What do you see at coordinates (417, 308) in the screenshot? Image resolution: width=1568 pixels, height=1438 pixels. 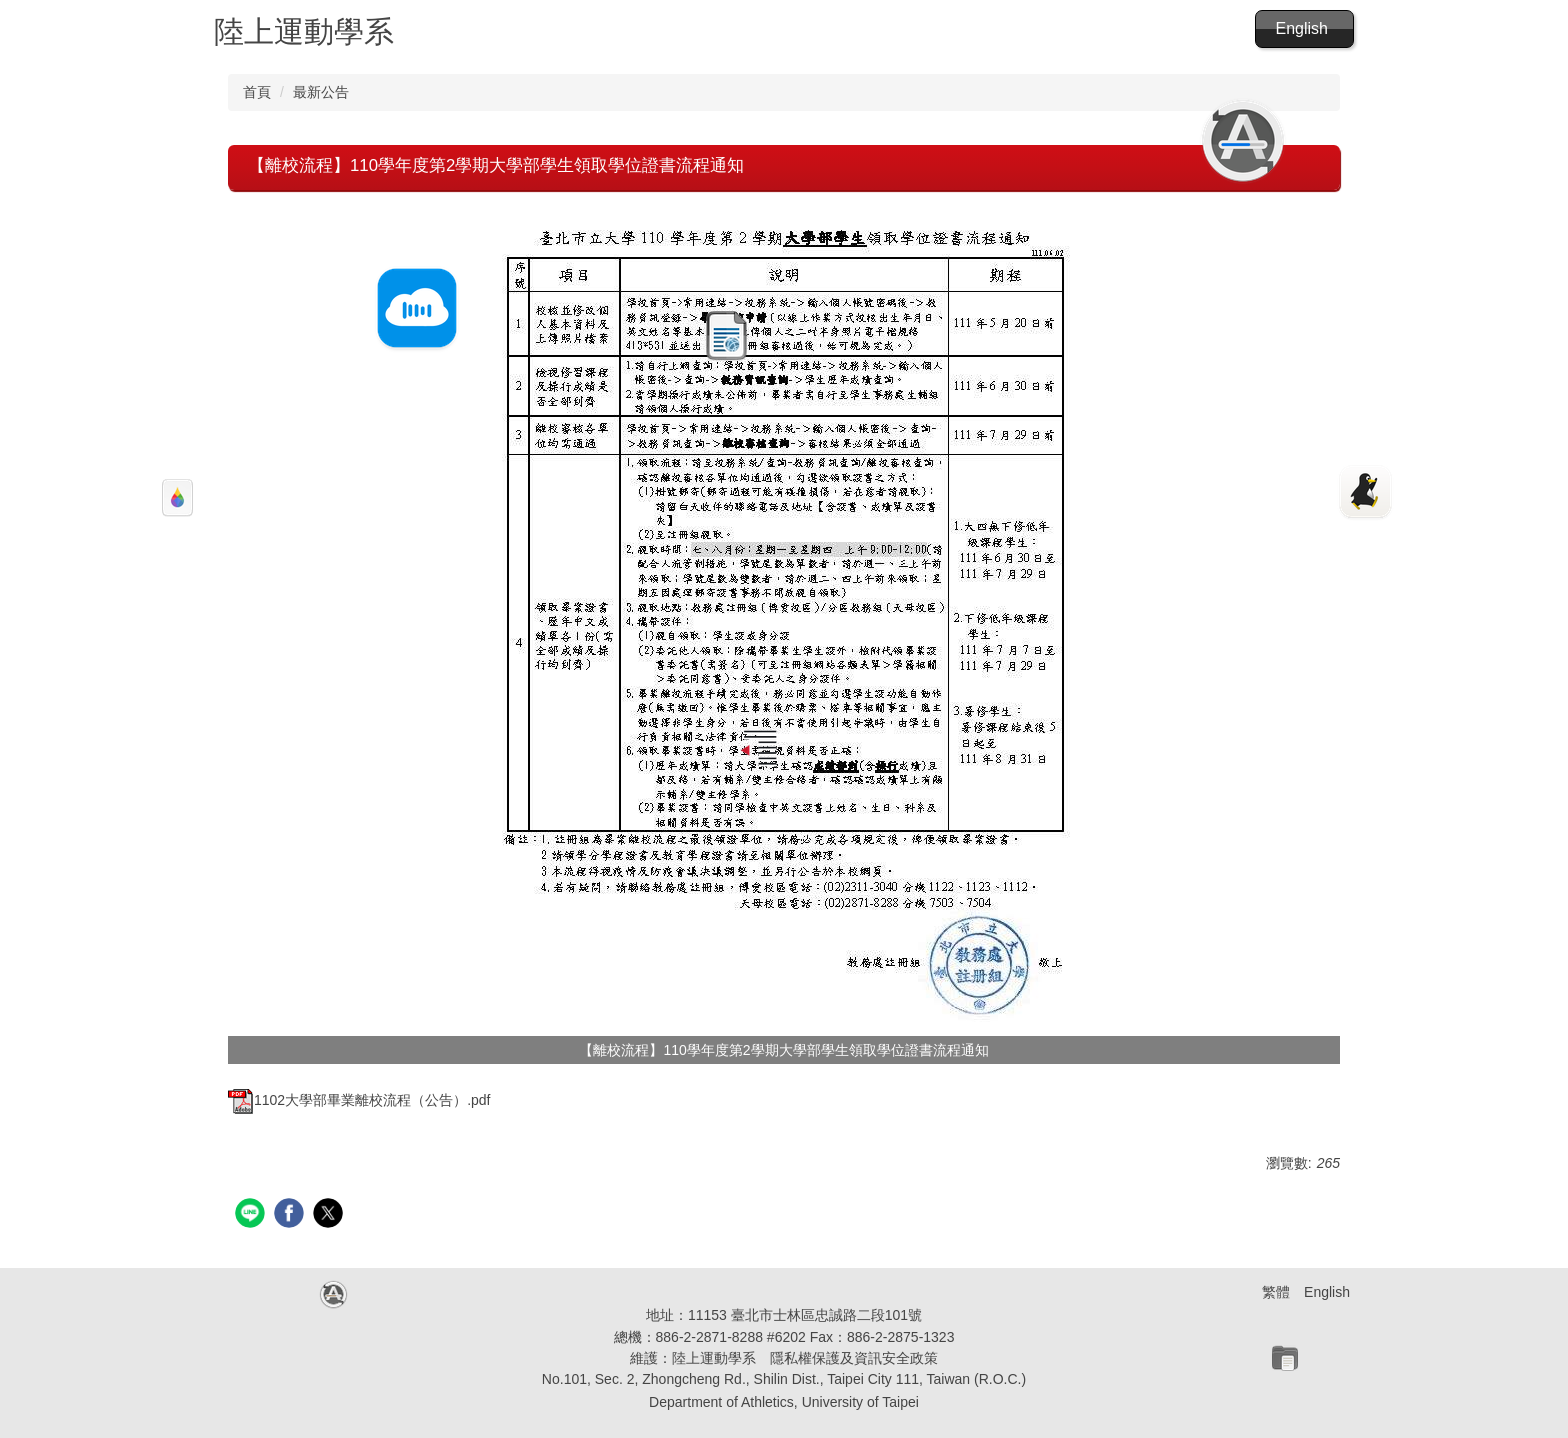 I see `open qcm cloud music streaming app` at bounding box center [417, 308].